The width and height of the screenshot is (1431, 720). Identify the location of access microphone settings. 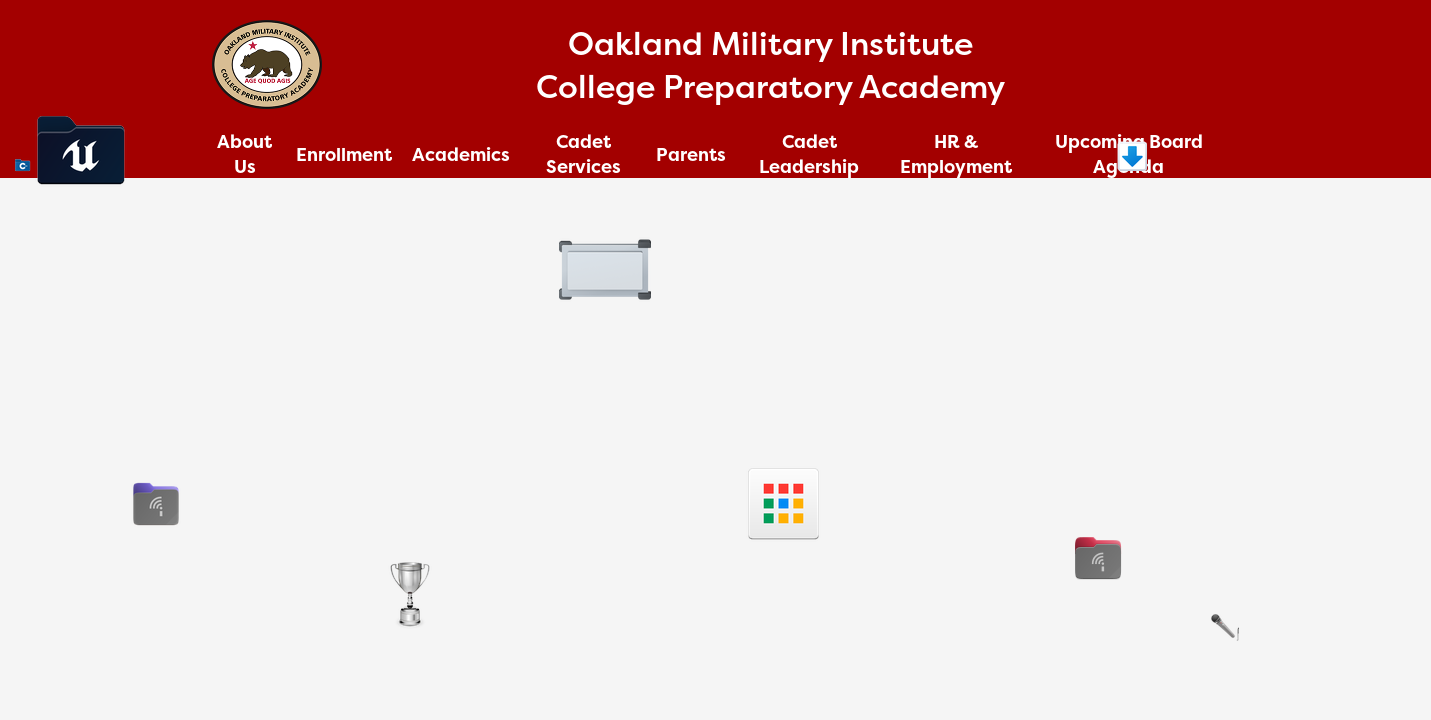
(1225, 628).